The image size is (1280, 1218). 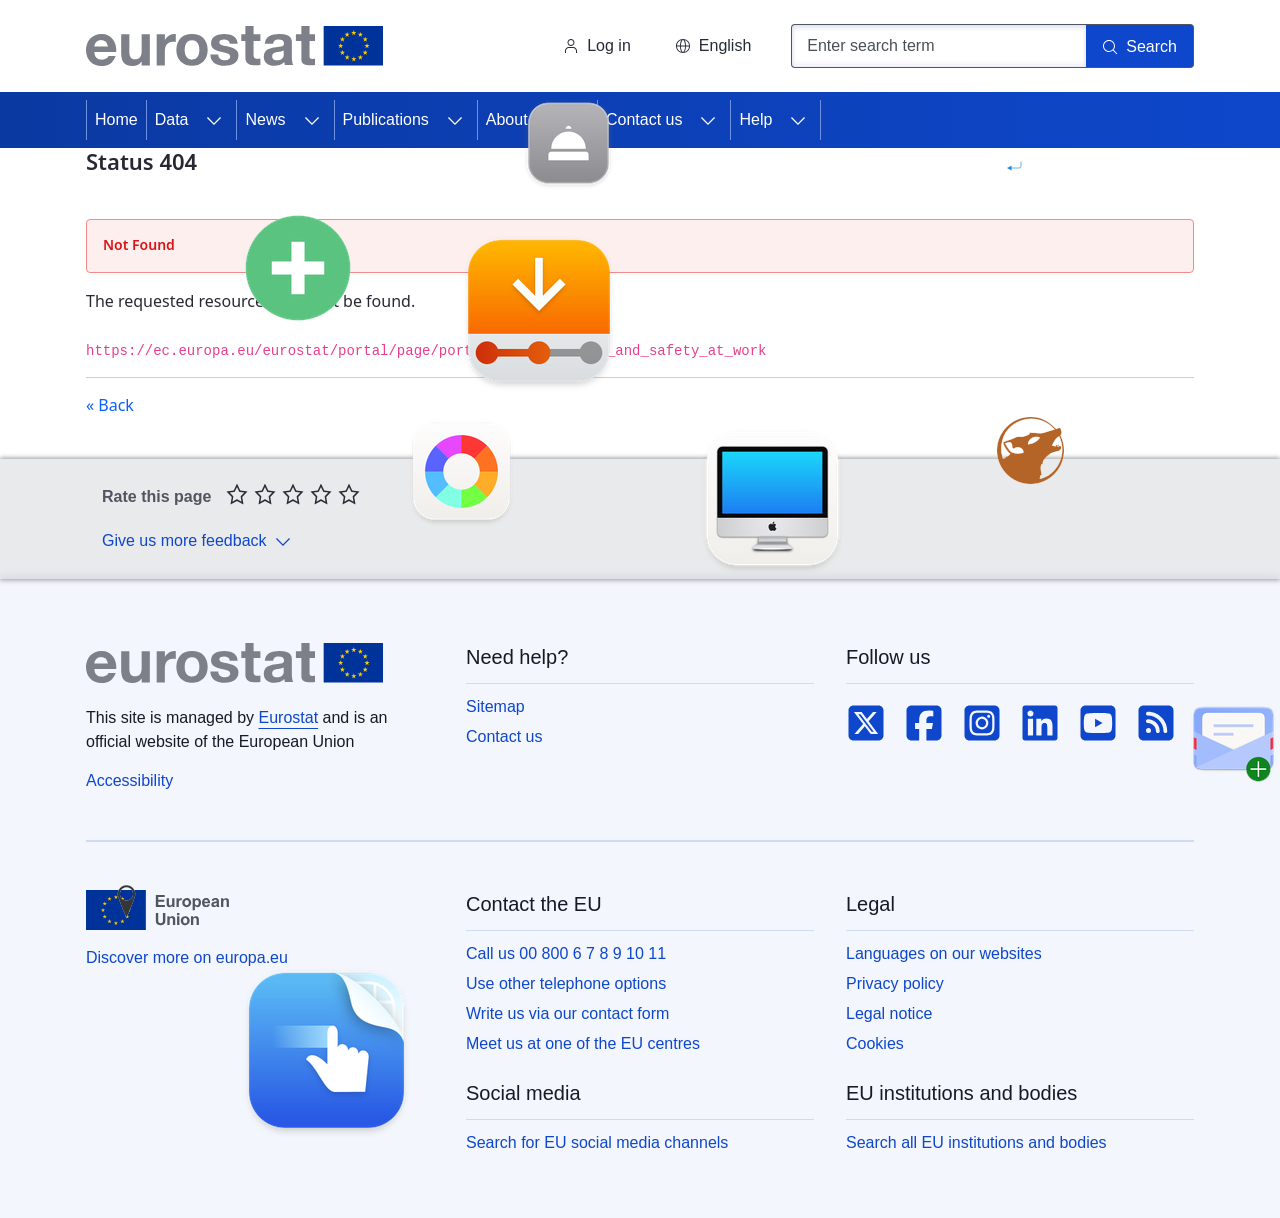 What do you see at coordinates (126, 900) in the screenshot?
I see `open maps application` at bounding box center [126, 900].